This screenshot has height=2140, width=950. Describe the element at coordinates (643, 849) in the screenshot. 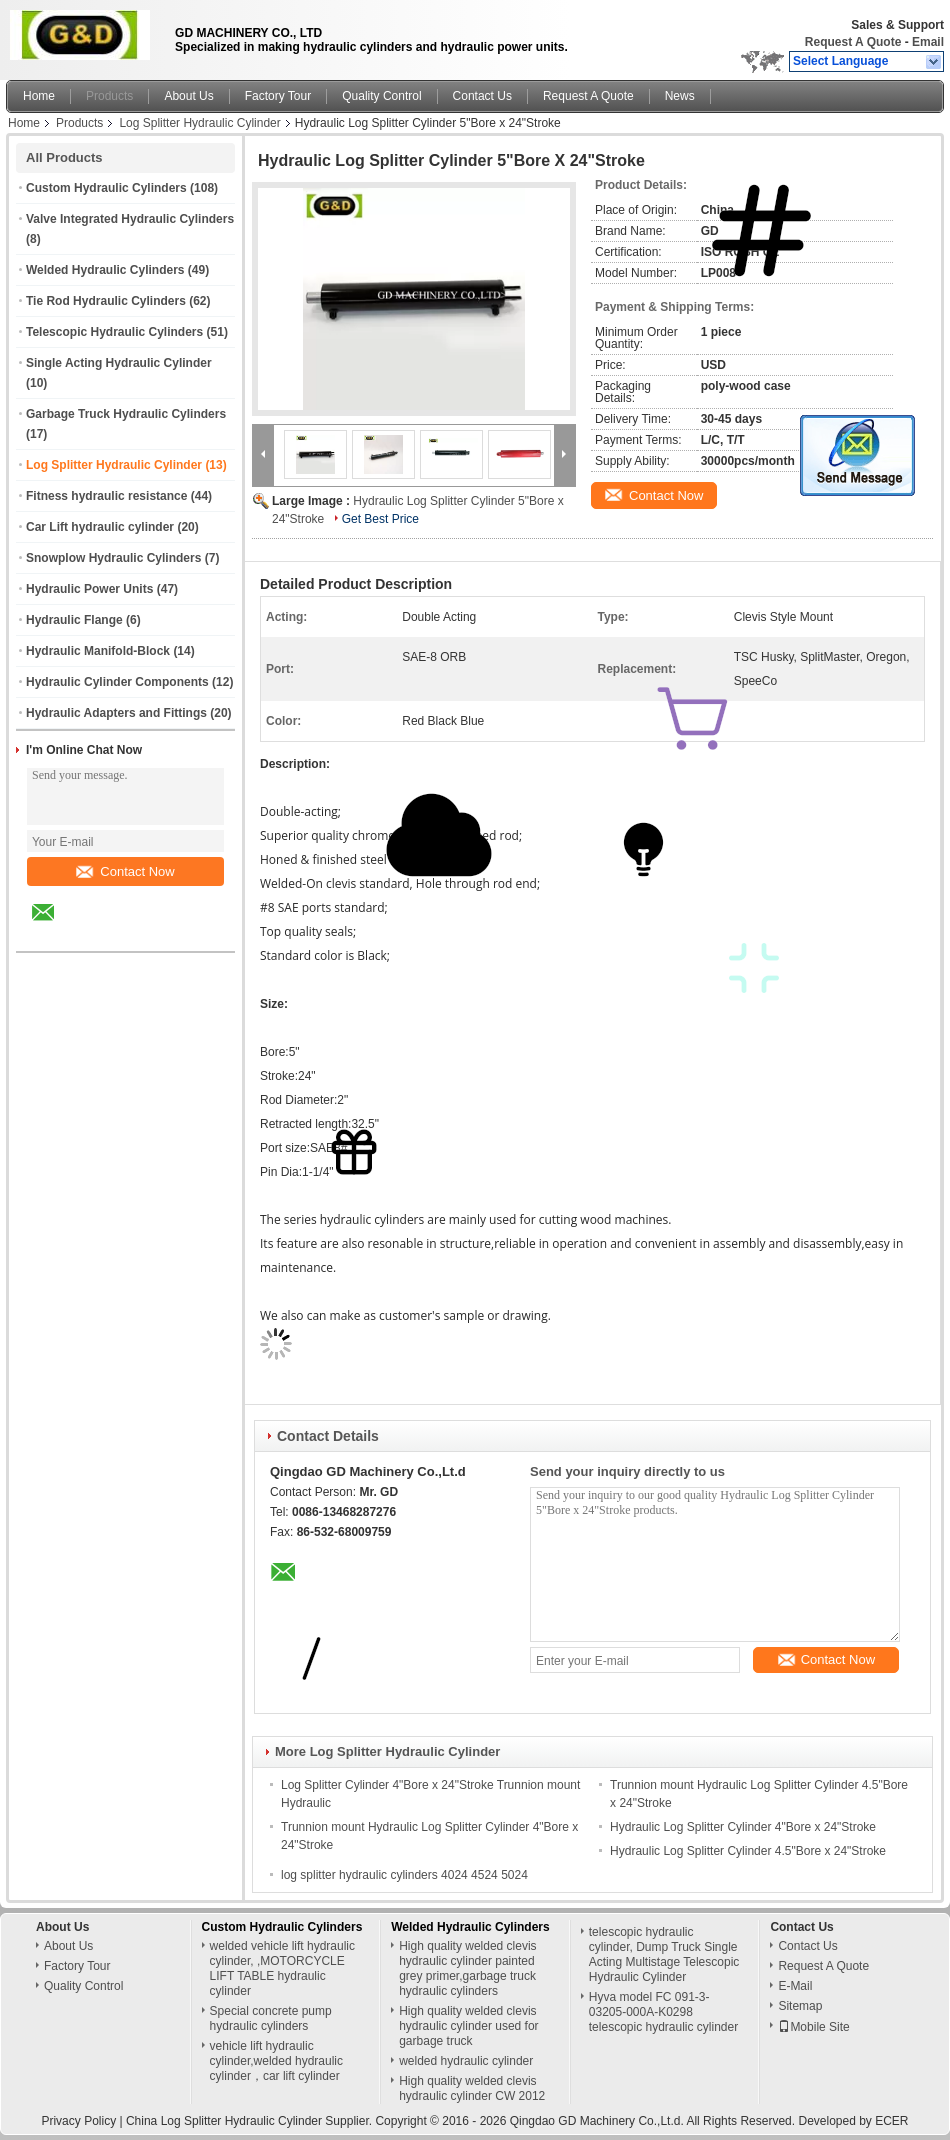

I see `view tips or suggestions` at that location.